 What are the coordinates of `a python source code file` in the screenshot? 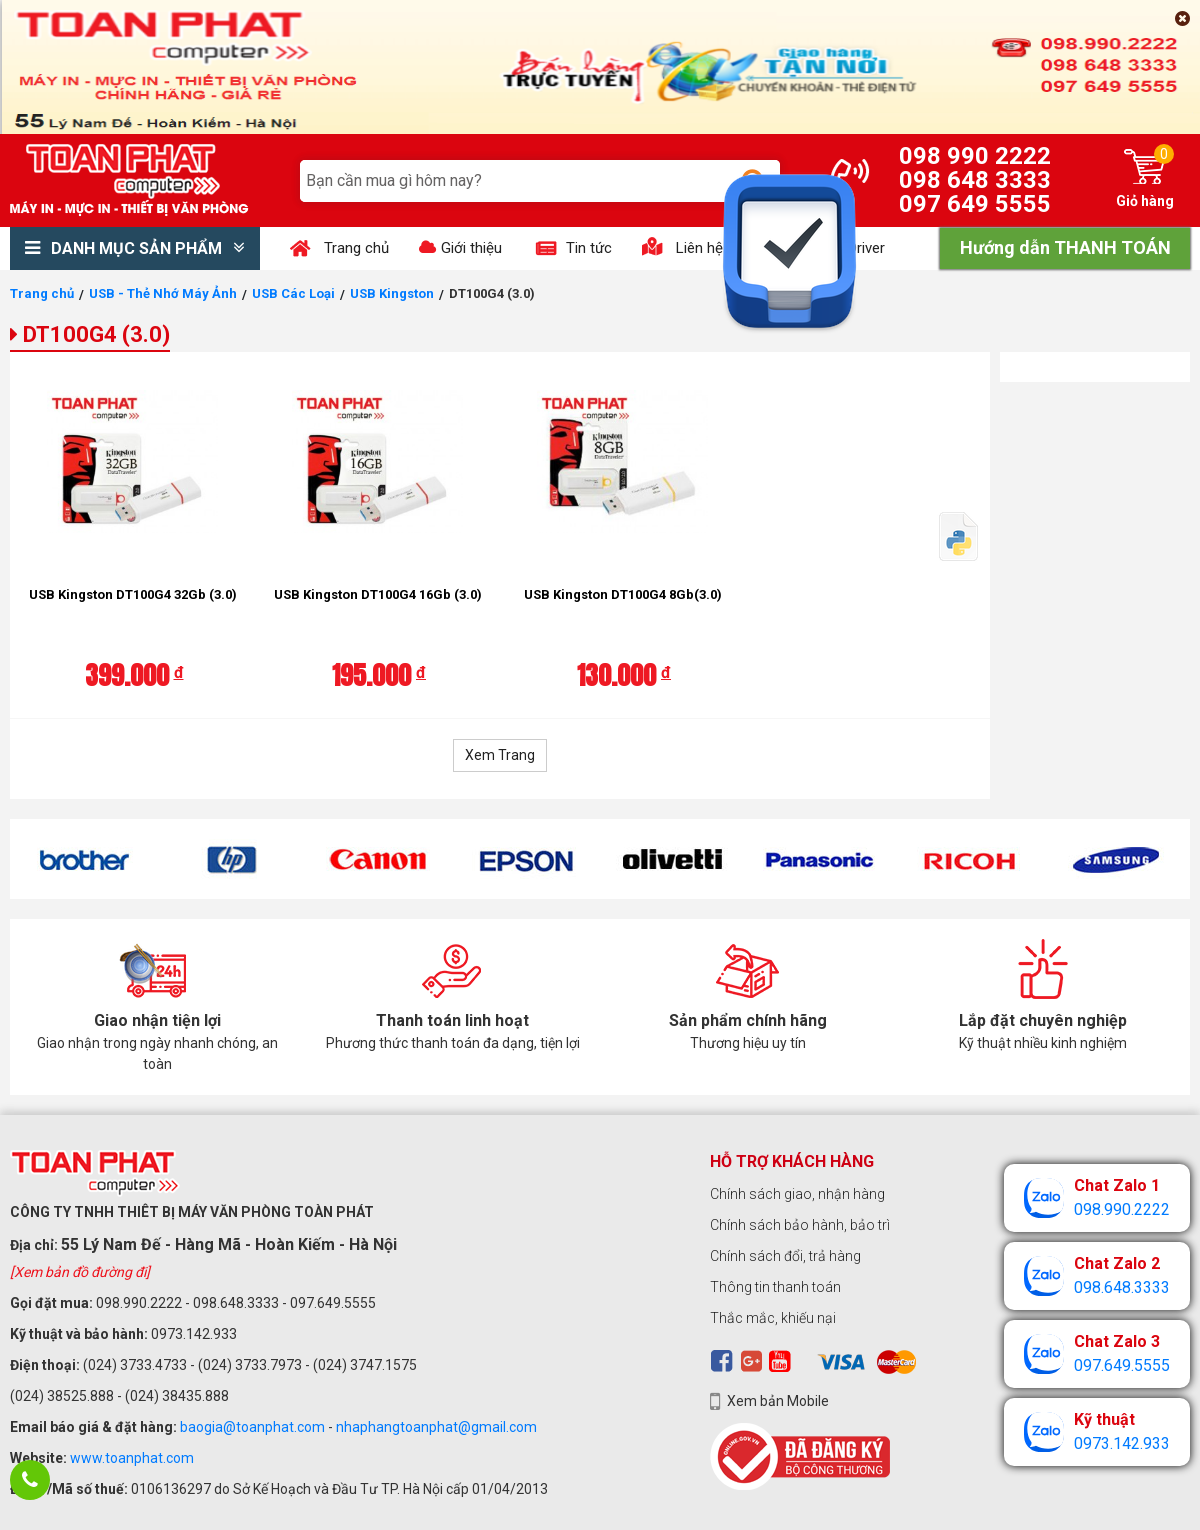 It's located at (958, 536).